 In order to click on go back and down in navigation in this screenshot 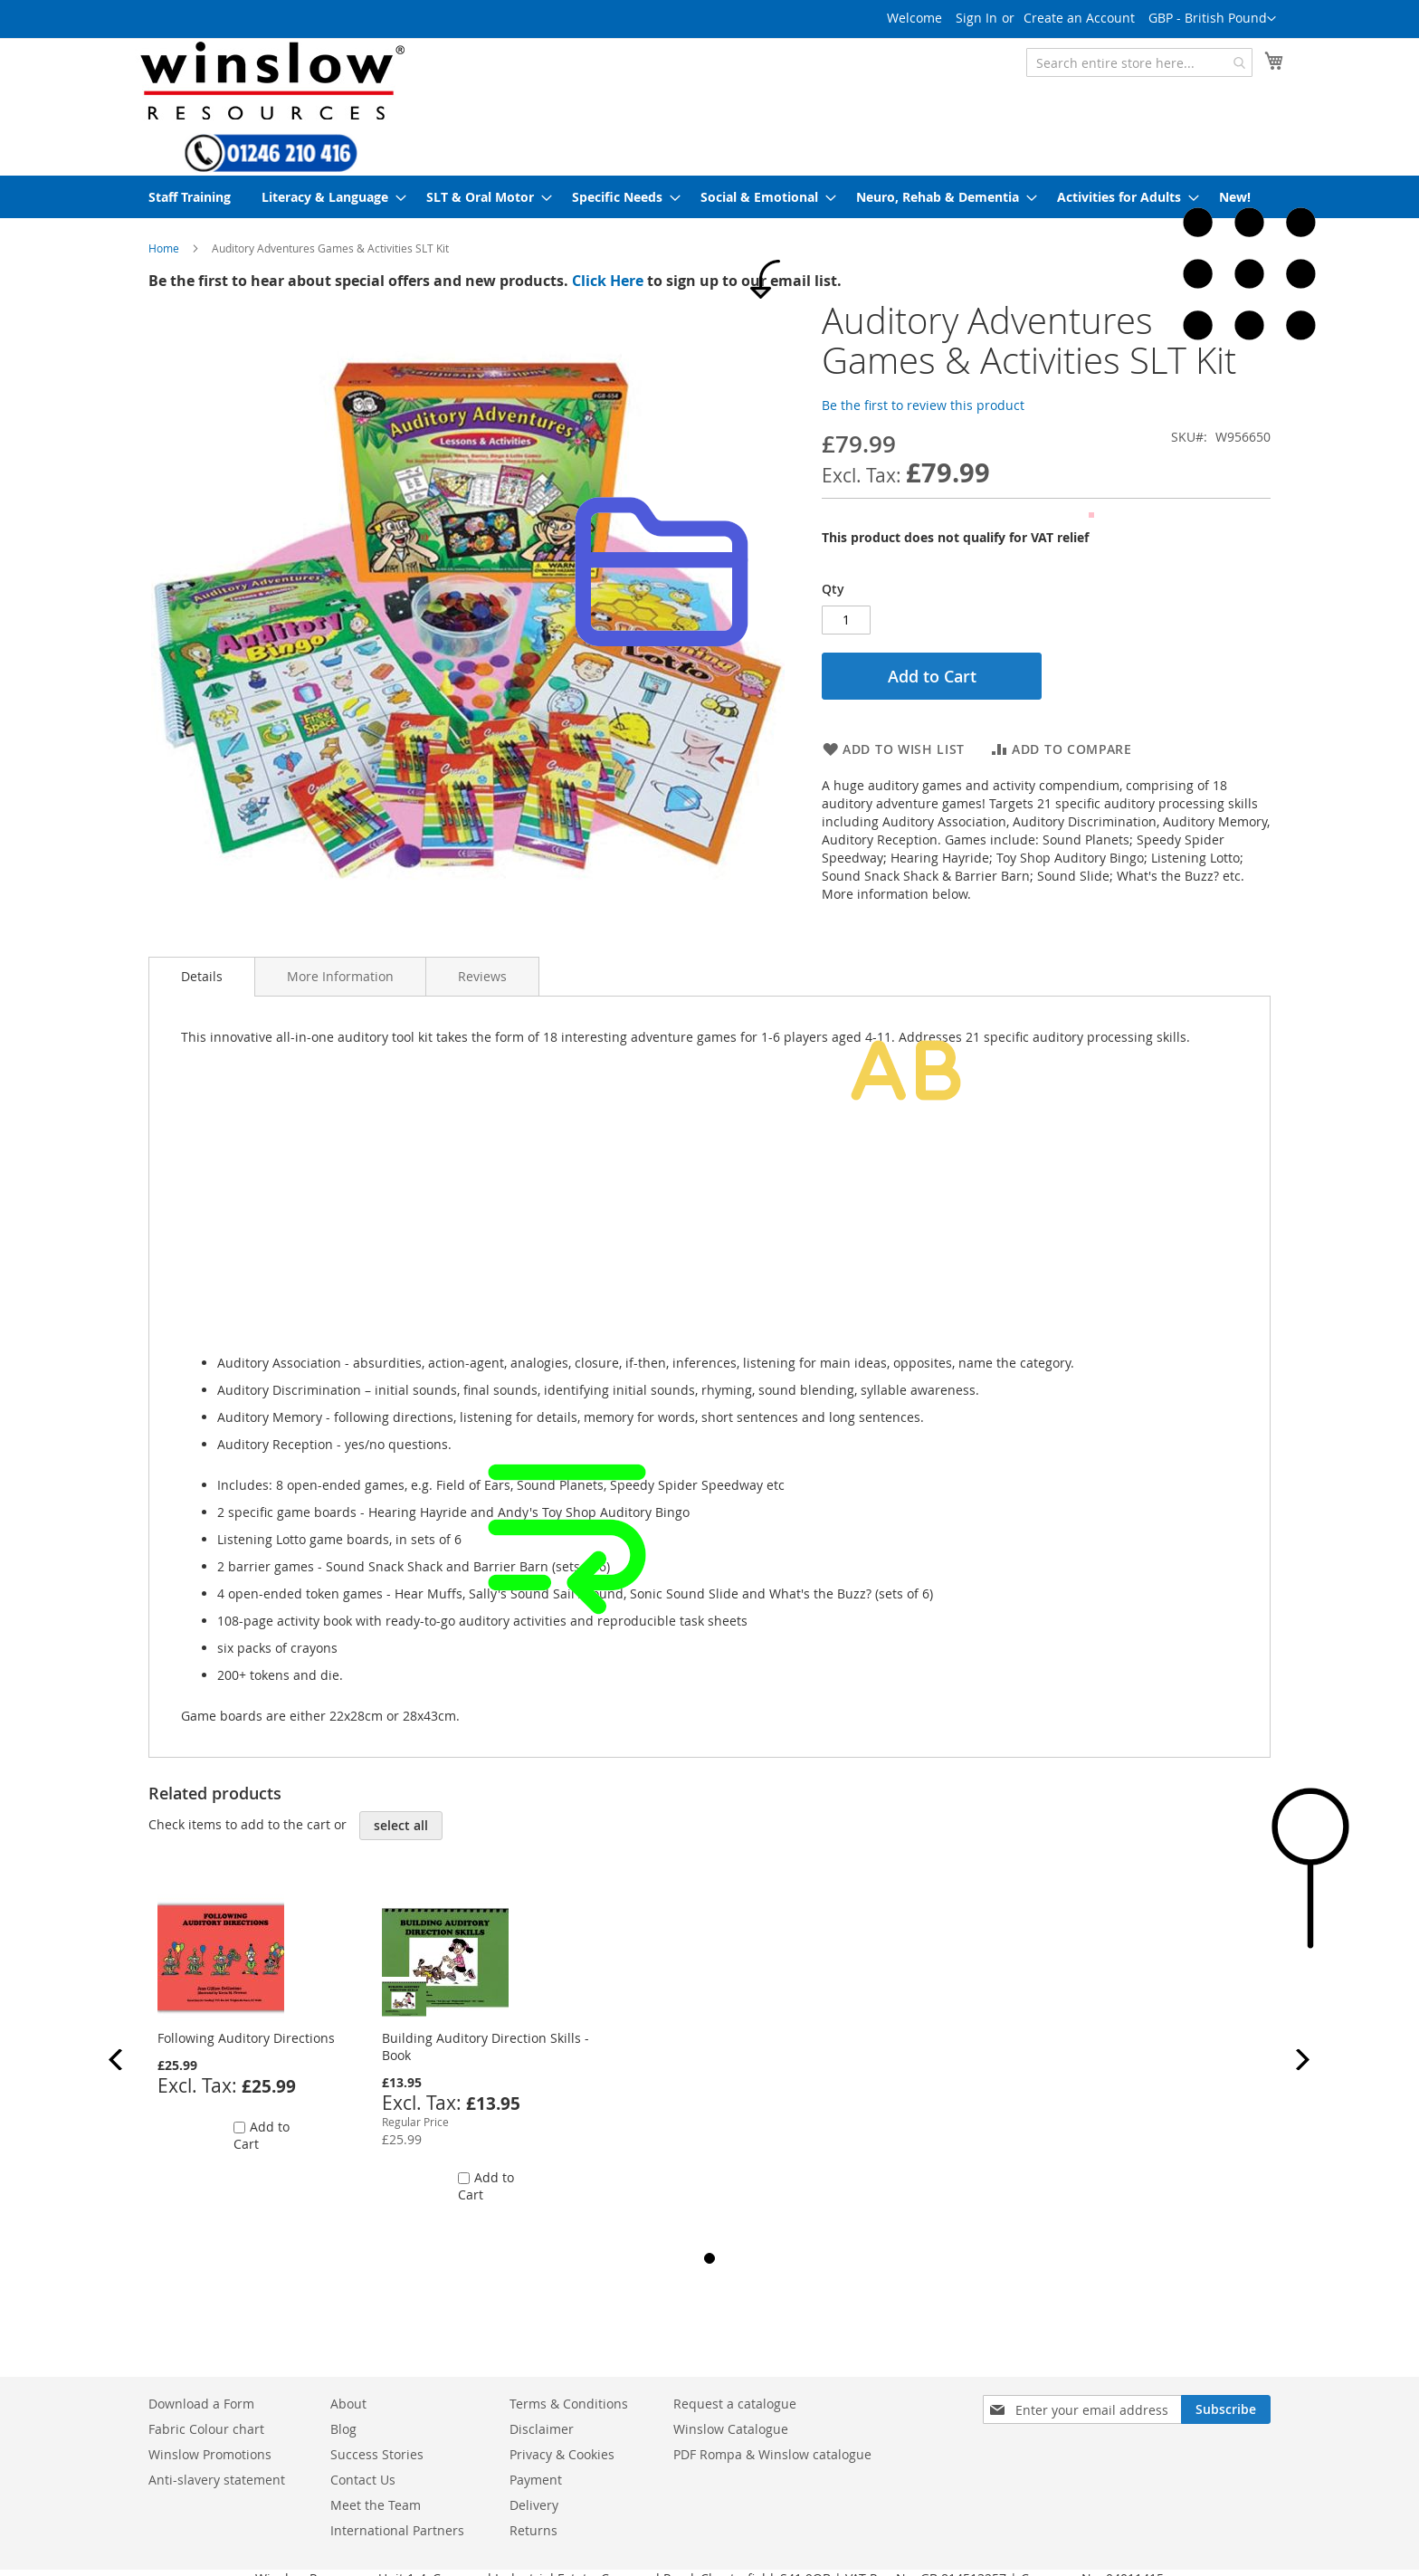, I will do `click(765, 279)`.